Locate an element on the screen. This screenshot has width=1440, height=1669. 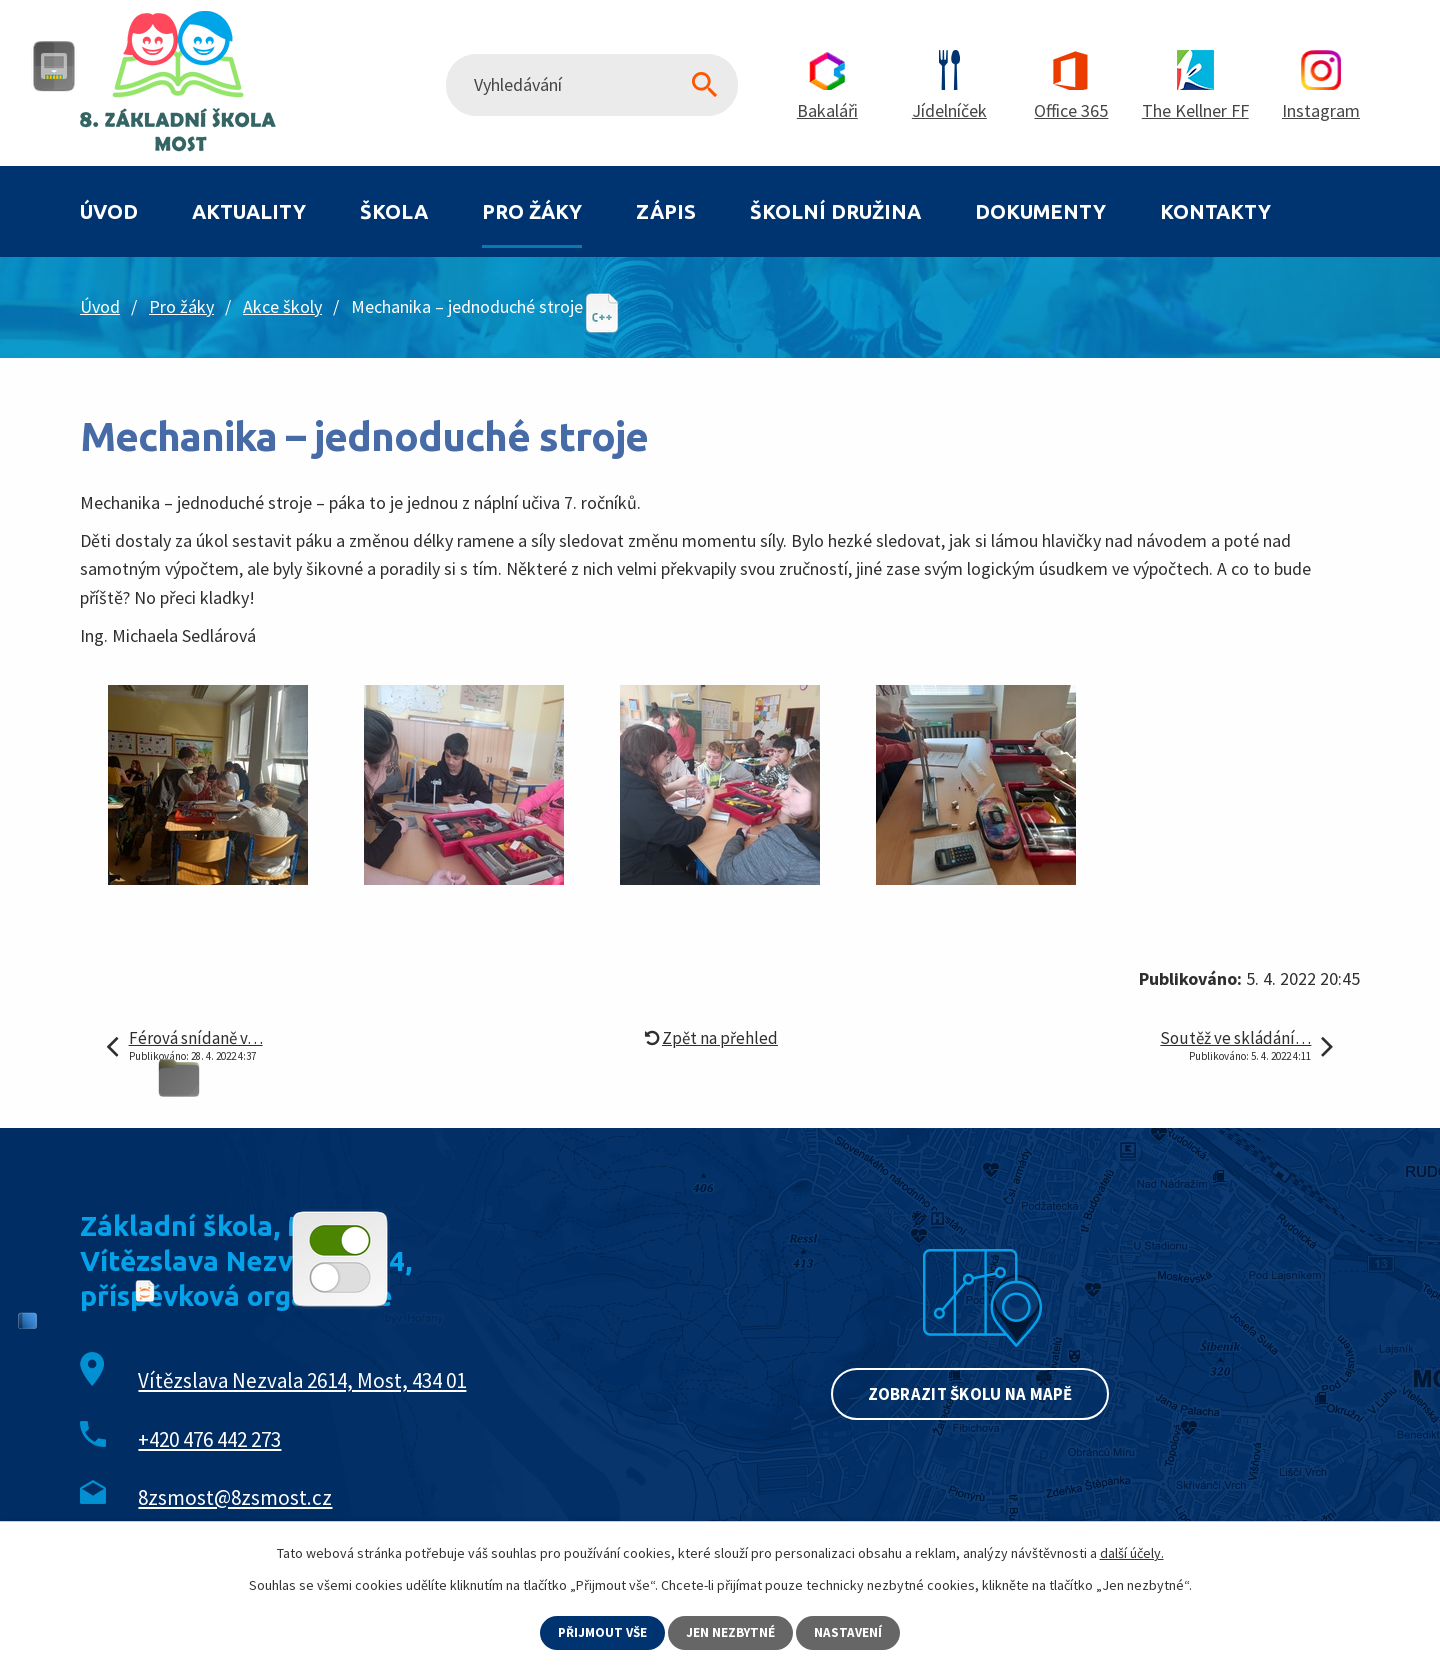
open a folder to view its contents is located at coordinates (179, 1078).